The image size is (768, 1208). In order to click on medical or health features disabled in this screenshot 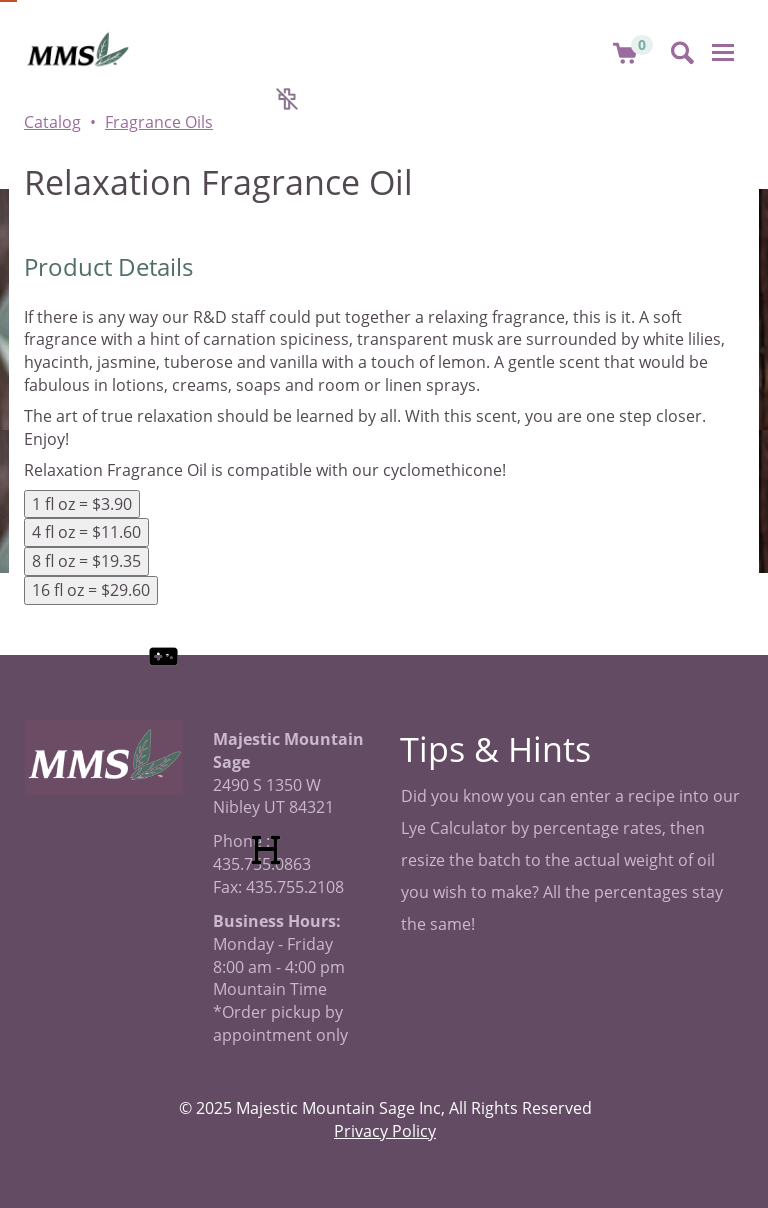, I will do `click(287, 99)`.